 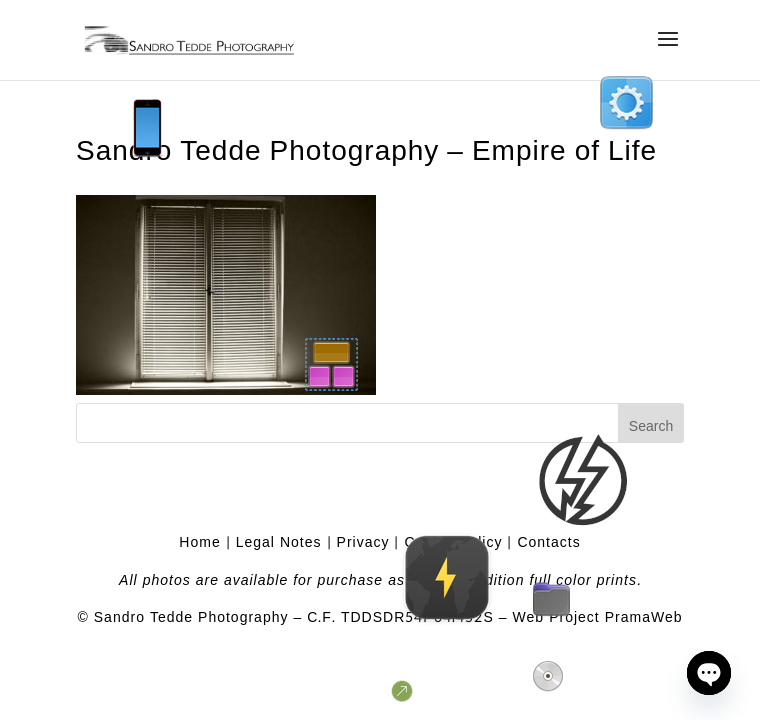 I want to click on open default applications settings, so click(x=626, y=102).